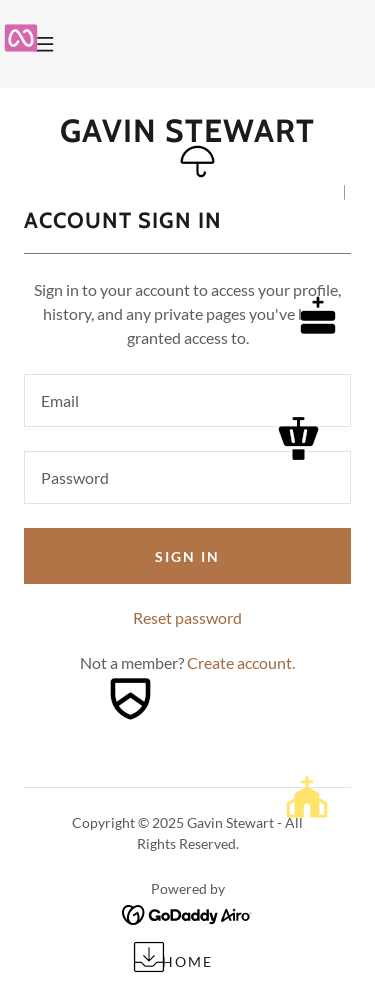 Image resolution: width=375 pixels, height=1006 pixels. I want to click on access security or protection settings, so click(130, 696).